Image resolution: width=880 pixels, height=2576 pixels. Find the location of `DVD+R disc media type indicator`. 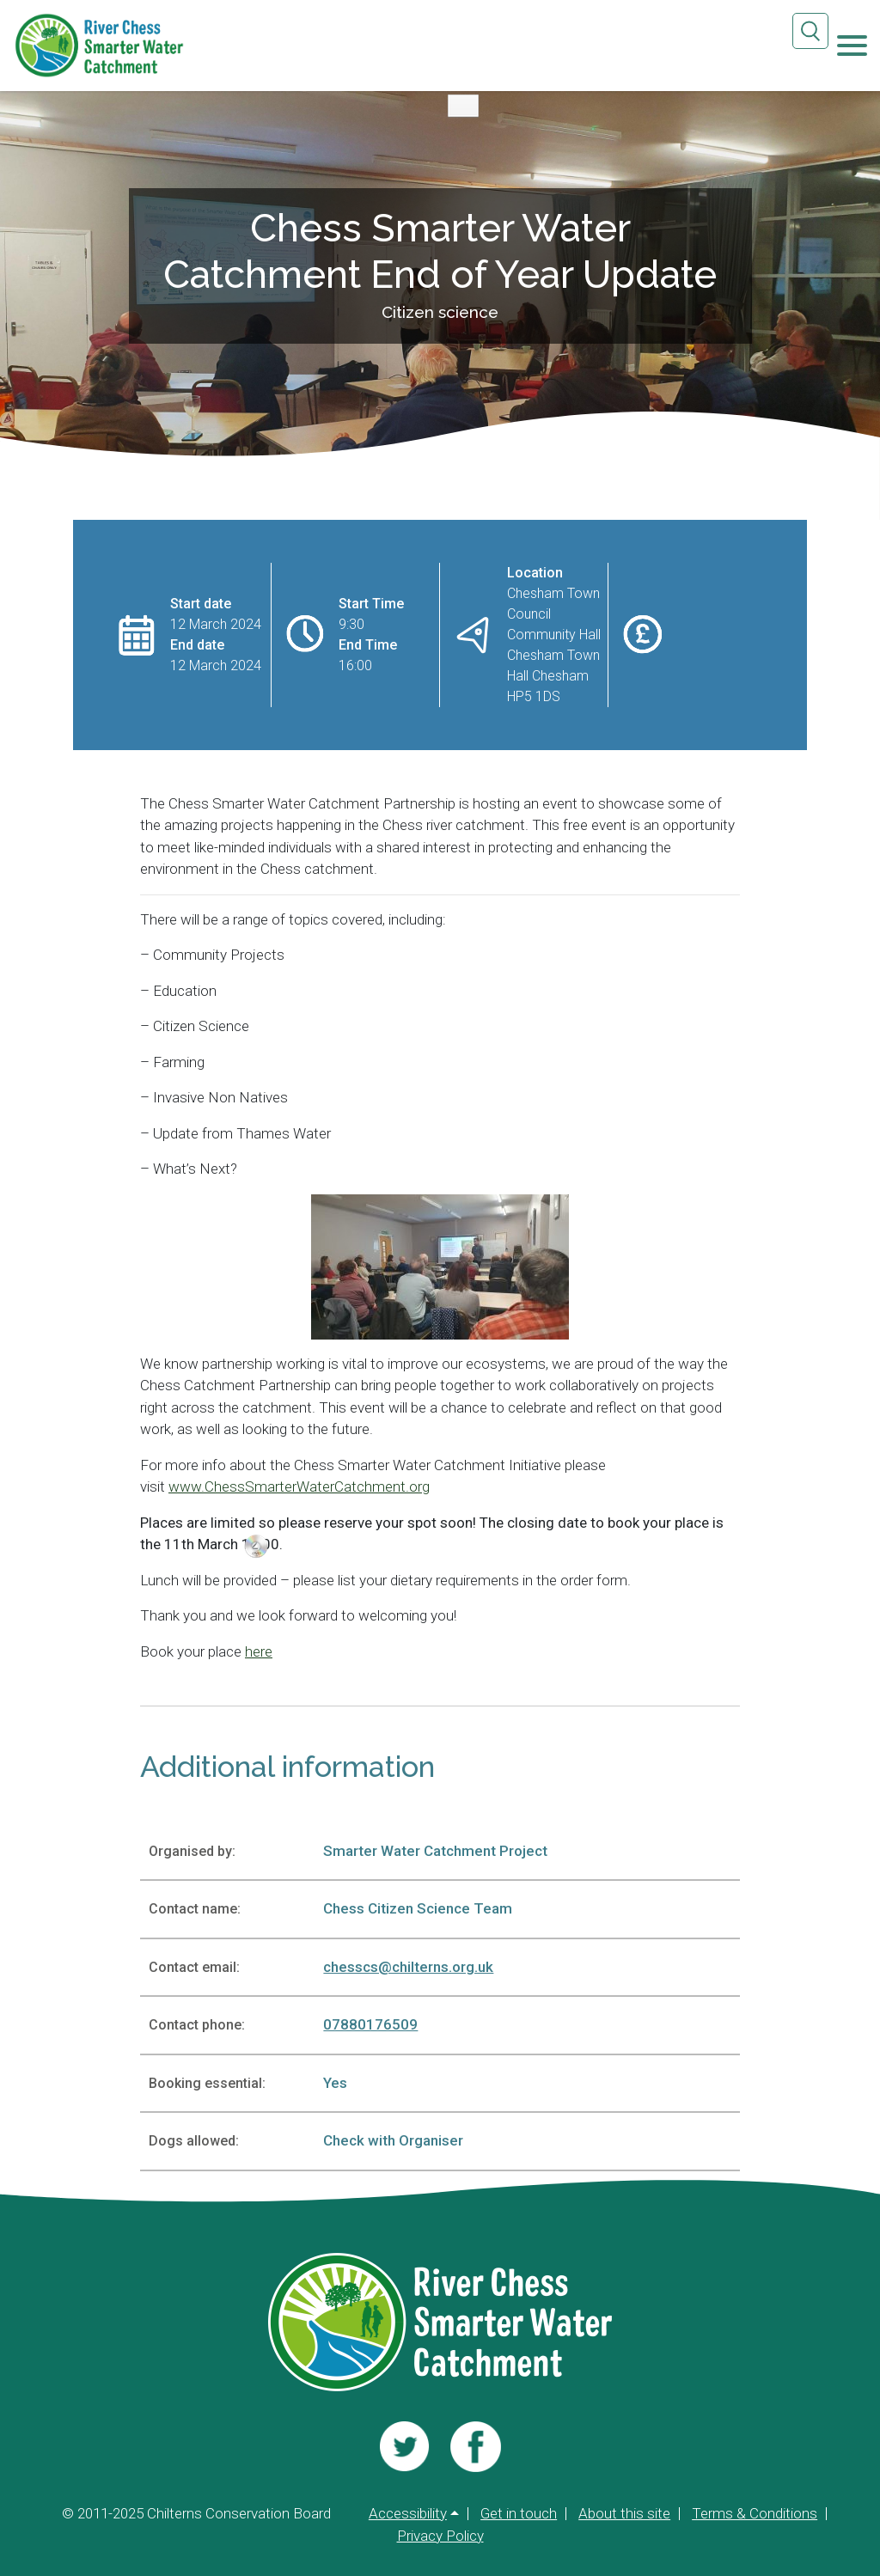

DVD+R disc media type indicator is located at coordinates (256, 1547).